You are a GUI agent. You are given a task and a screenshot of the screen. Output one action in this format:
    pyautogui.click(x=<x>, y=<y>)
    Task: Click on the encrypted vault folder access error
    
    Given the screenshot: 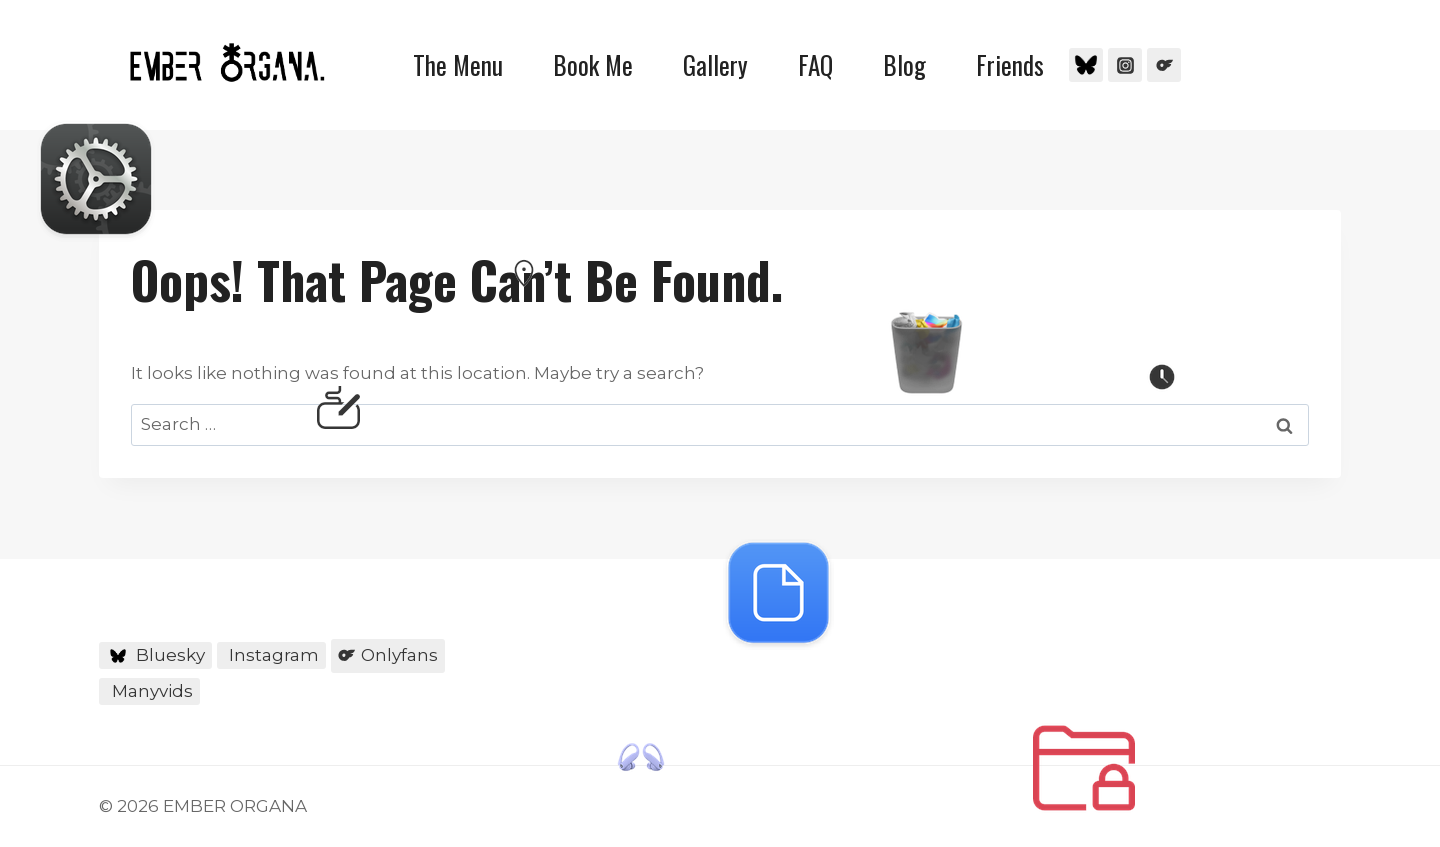 What is the action you would take?
    pyautogui.click(x=1084, y=768)
    